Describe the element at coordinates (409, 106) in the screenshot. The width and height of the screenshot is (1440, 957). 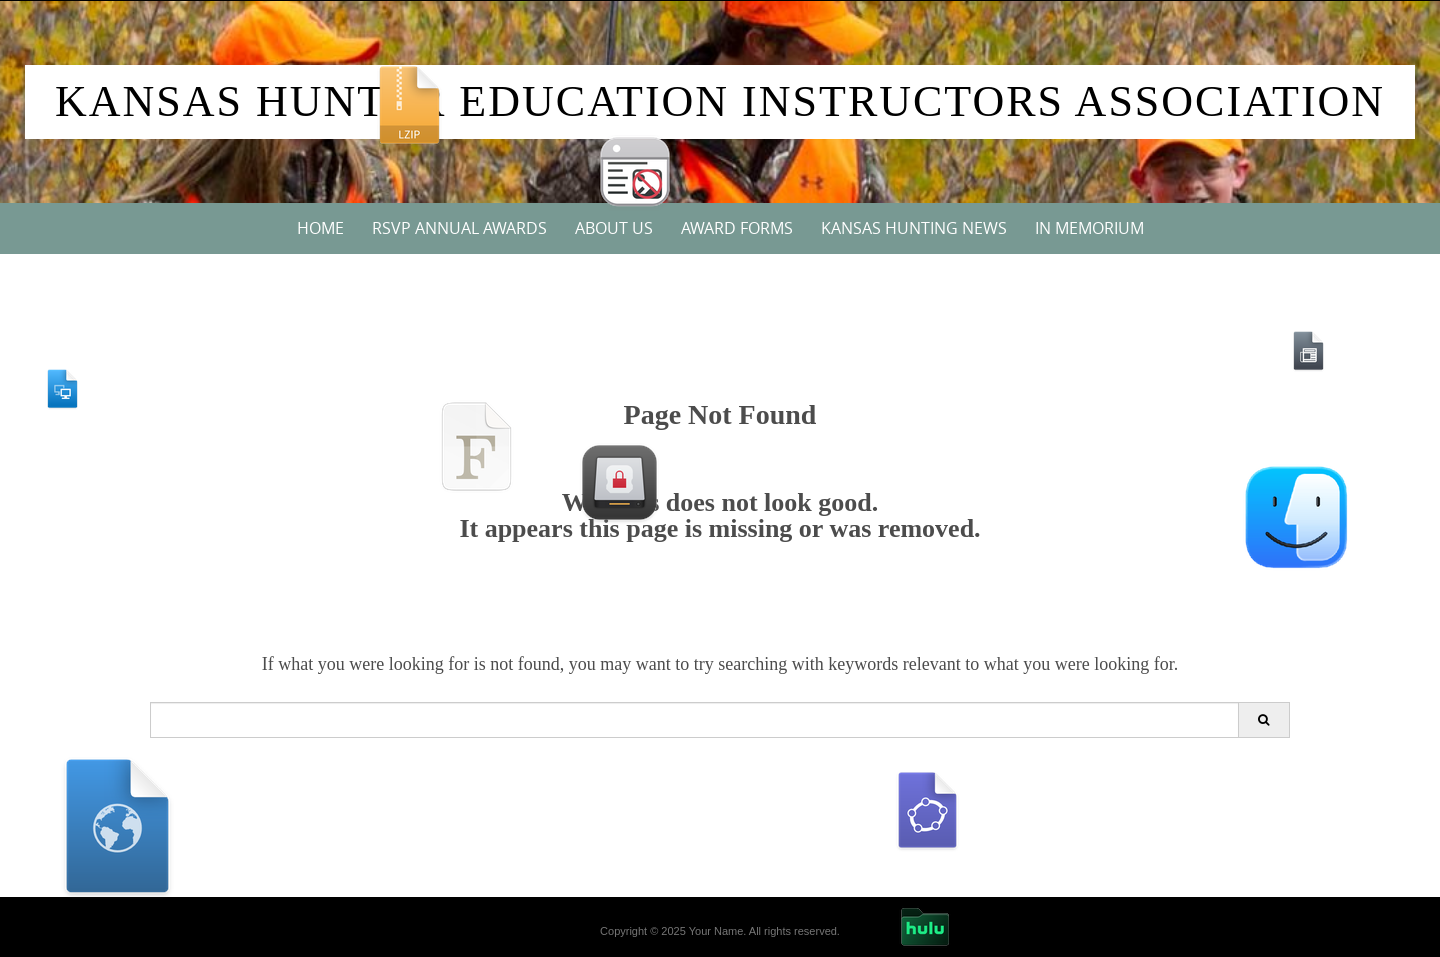
I see `an lzip compressed archive file` at that location.